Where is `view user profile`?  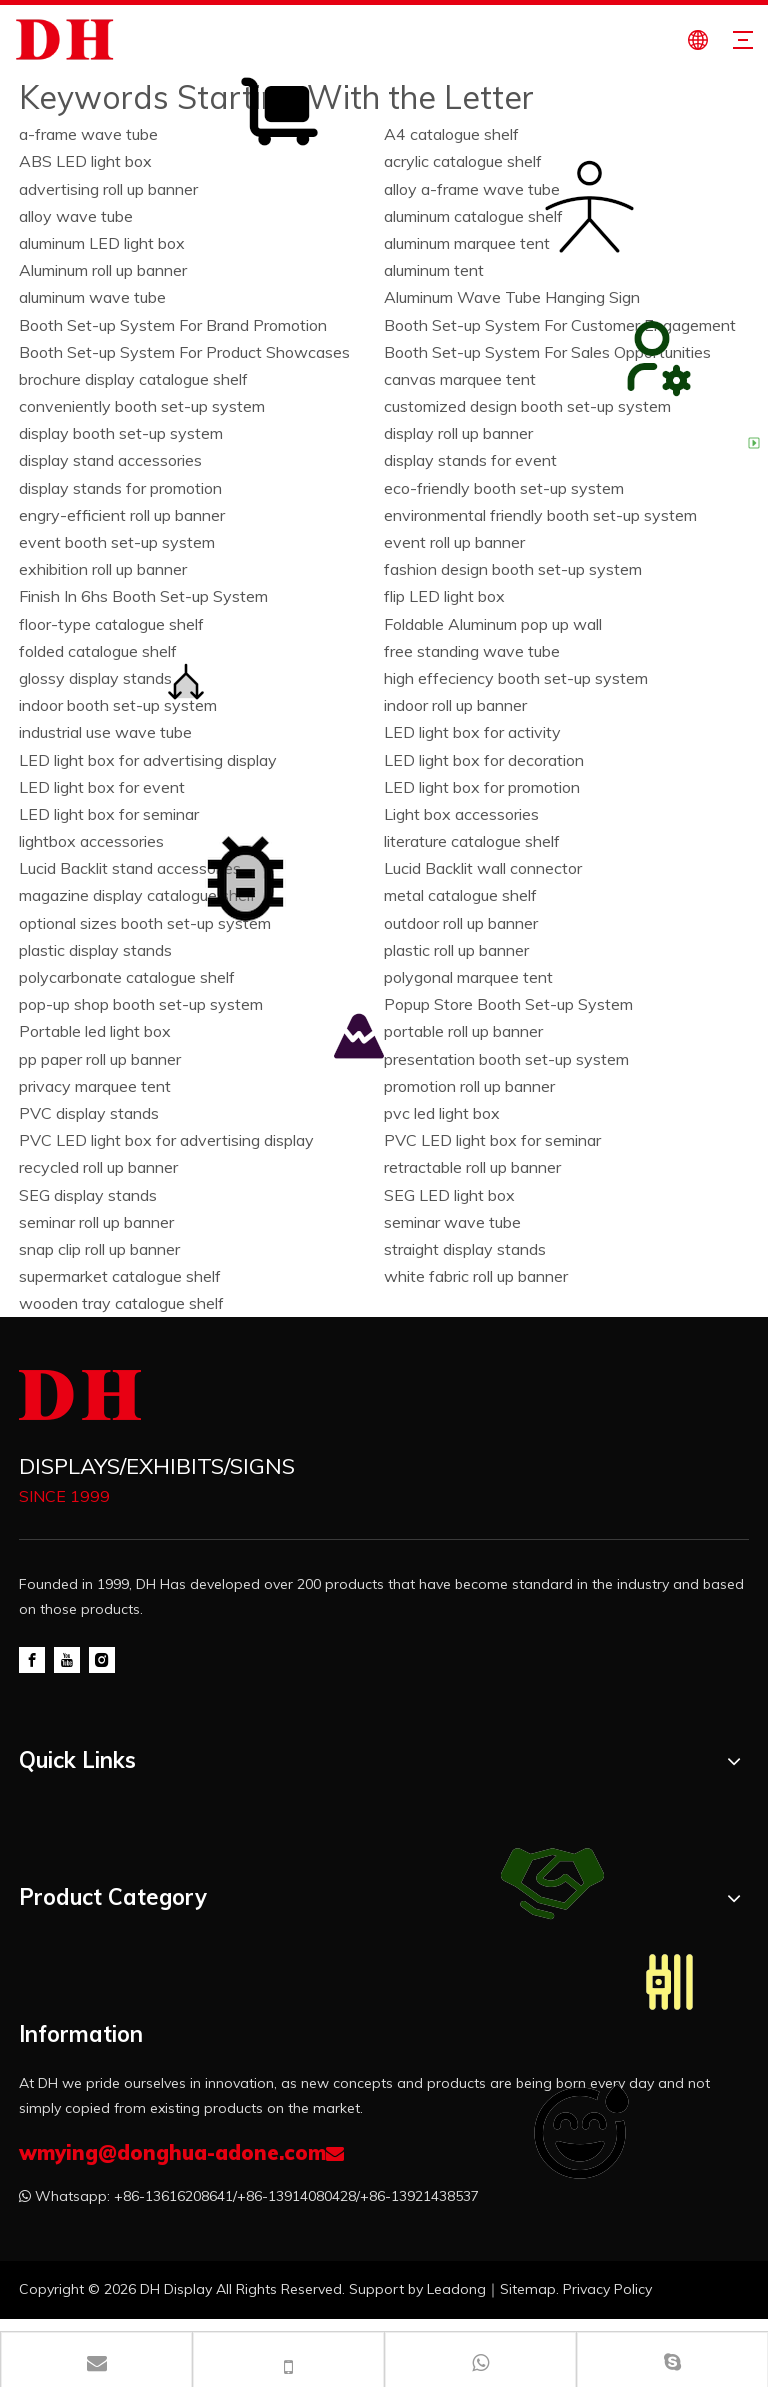 view user profile is located at coordinates (589, 208).